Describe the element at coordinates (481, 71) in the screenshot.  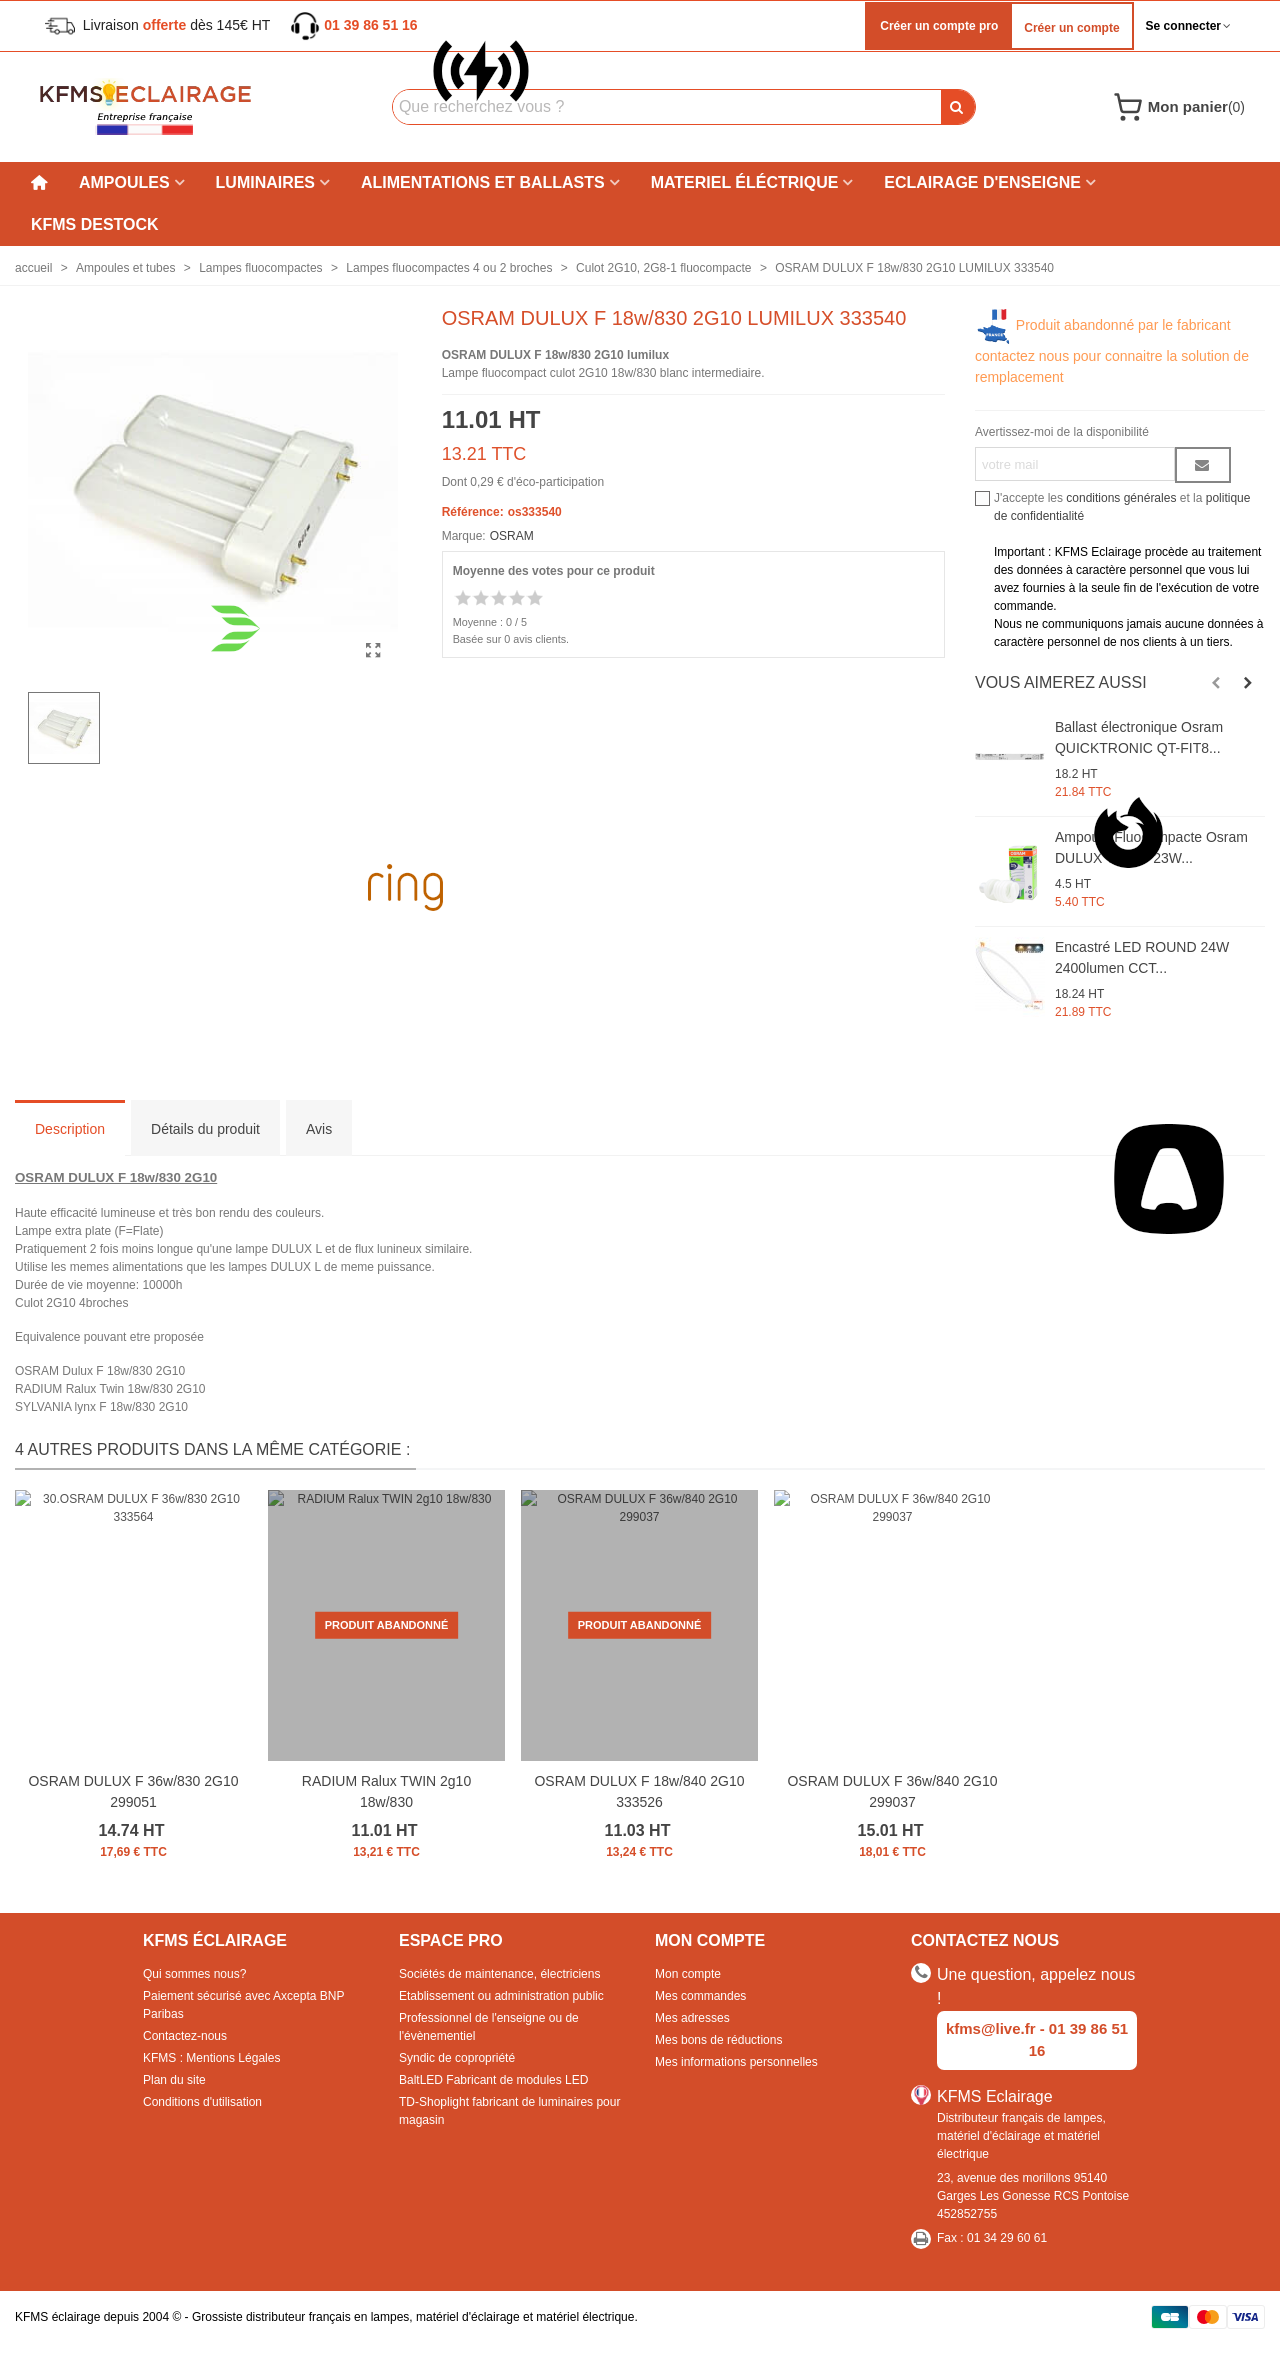
I see `indicates wireless charging is active` at that location.